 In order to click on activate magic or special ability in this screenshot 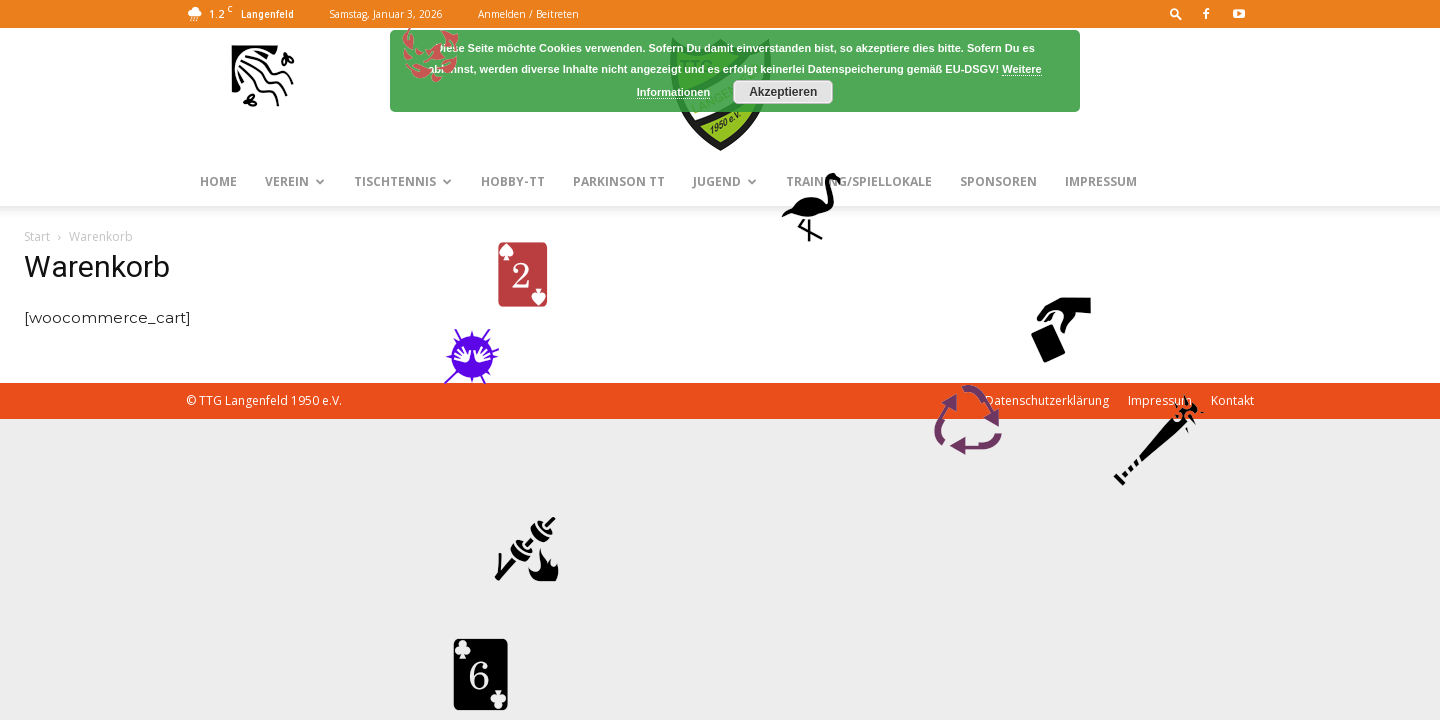, I will do `click(471, 356)`.